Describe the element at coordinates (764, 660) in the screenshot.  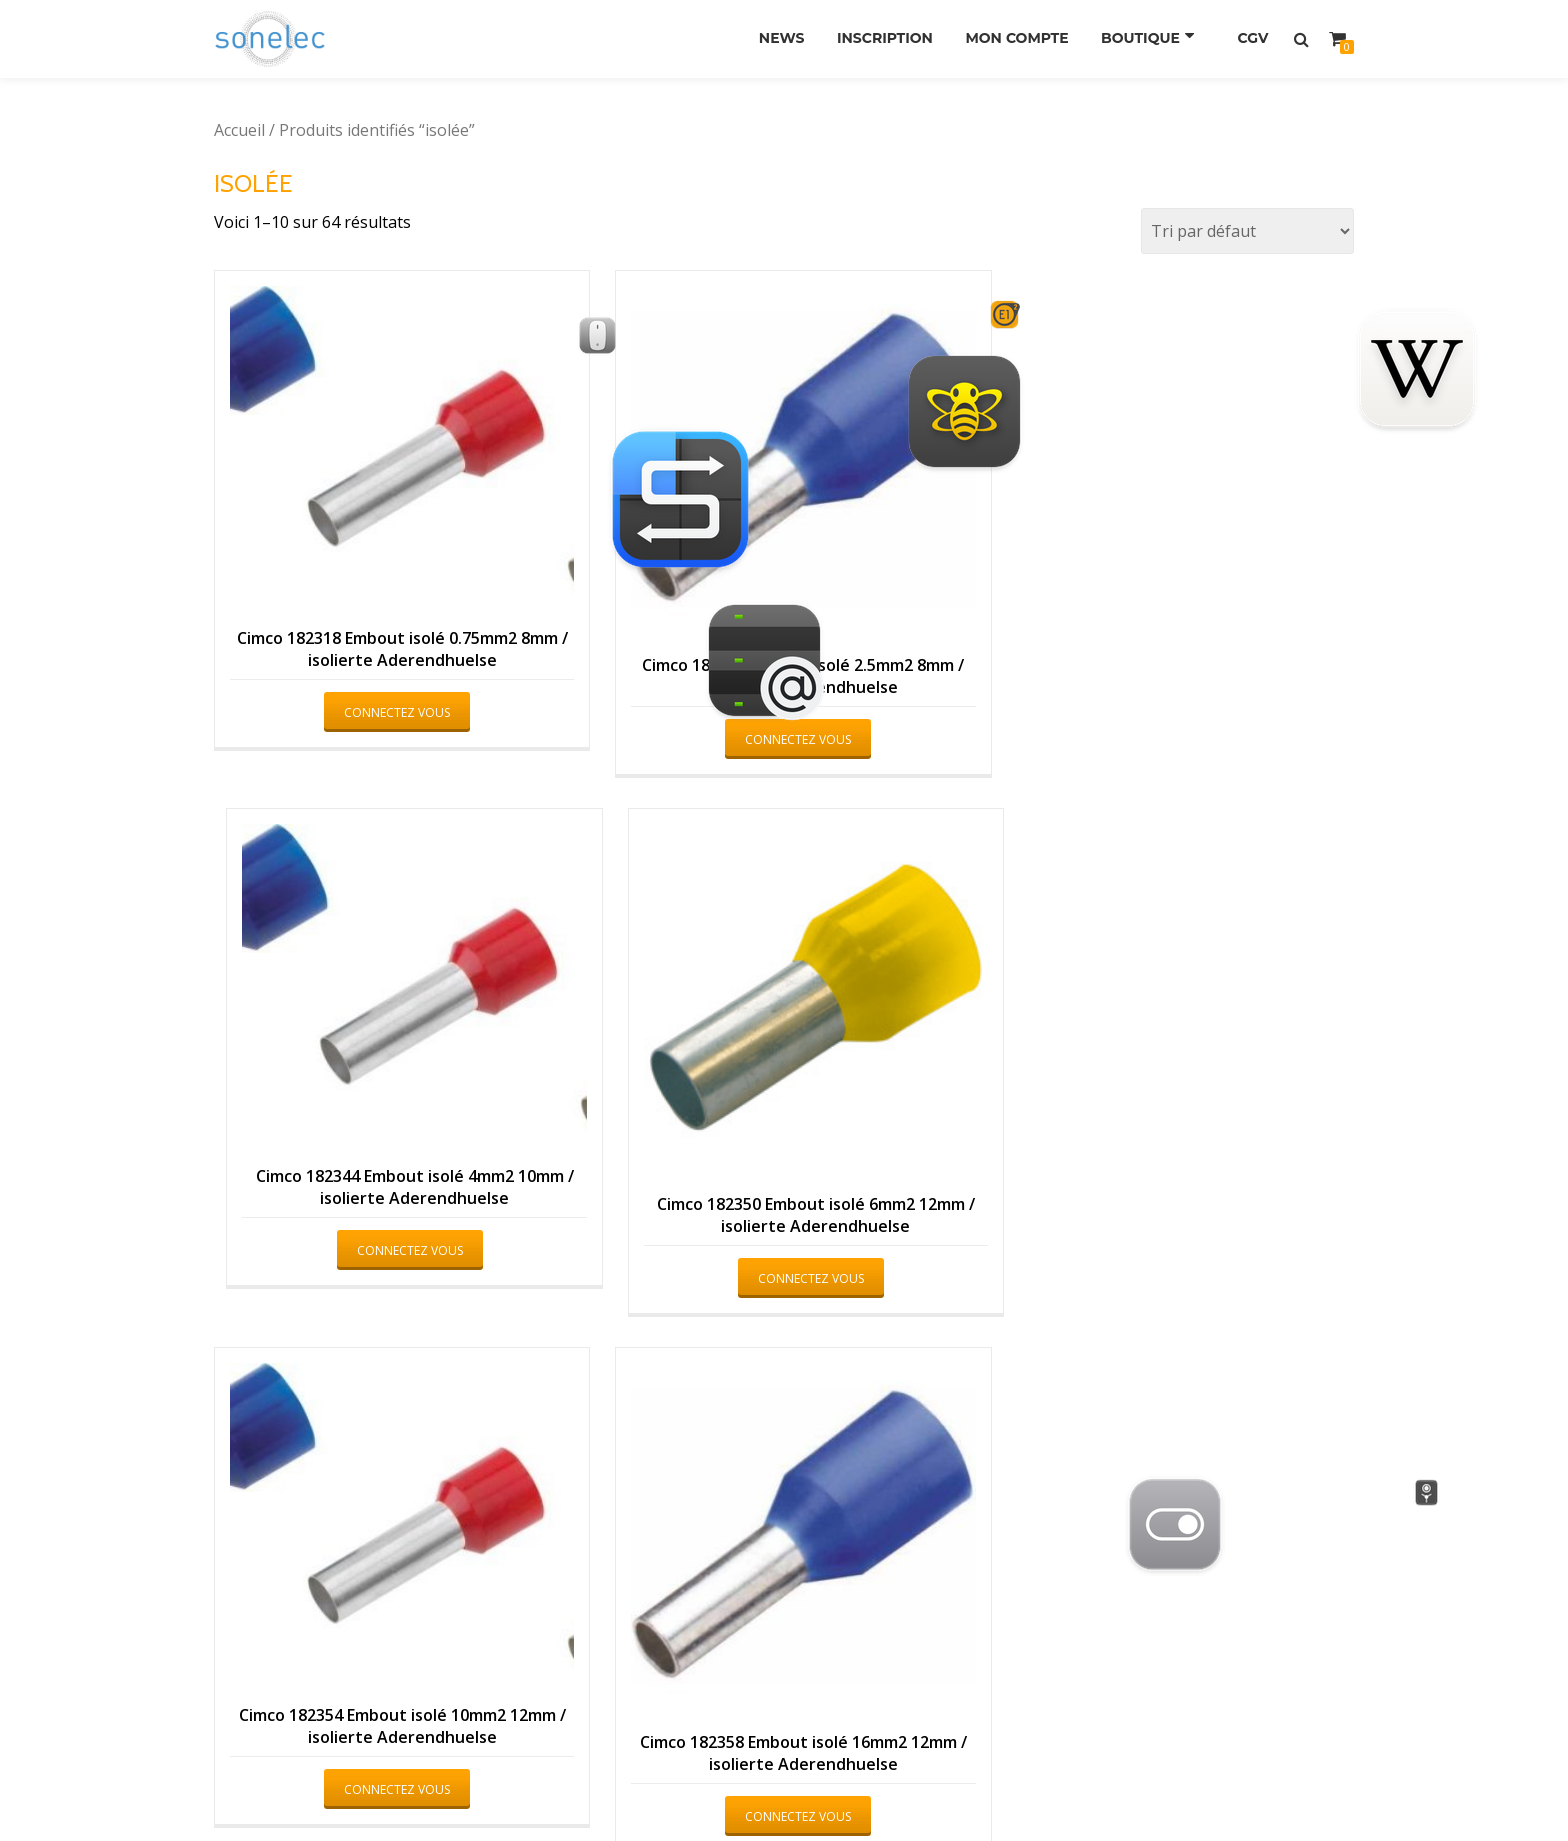
I see `configure dns server settings` at that location.